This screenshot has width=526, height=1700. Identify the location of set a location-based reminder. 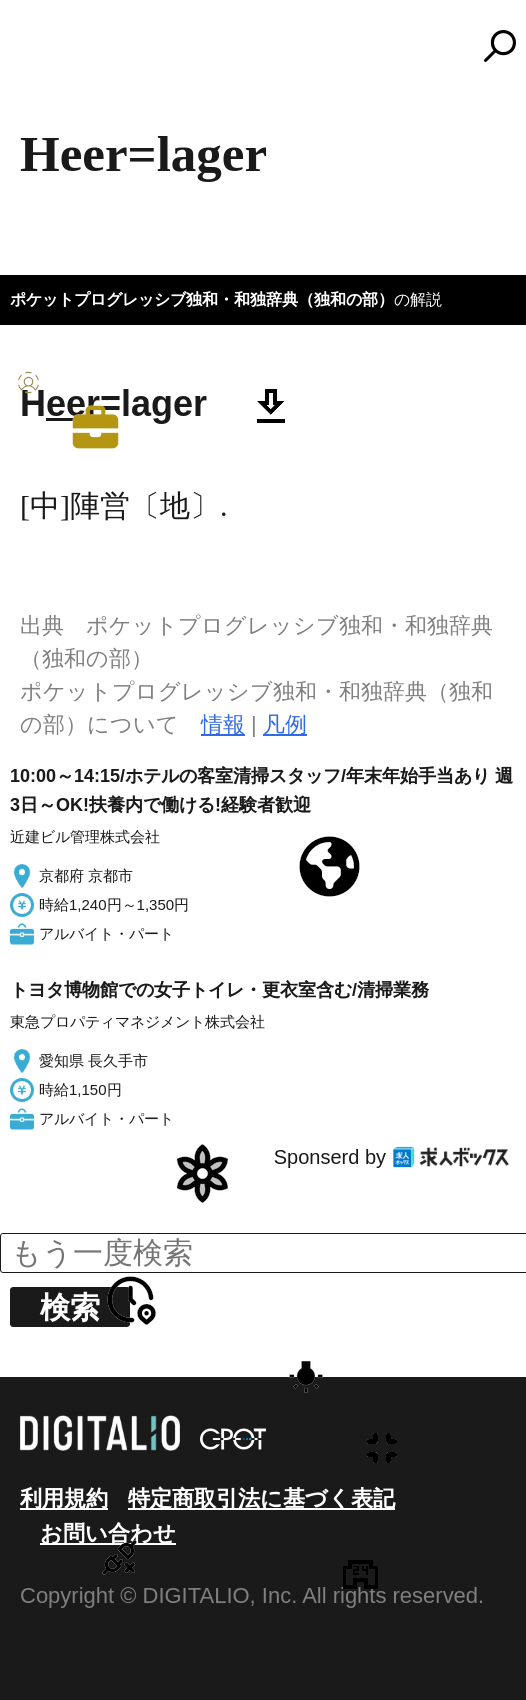
(130, 1299).